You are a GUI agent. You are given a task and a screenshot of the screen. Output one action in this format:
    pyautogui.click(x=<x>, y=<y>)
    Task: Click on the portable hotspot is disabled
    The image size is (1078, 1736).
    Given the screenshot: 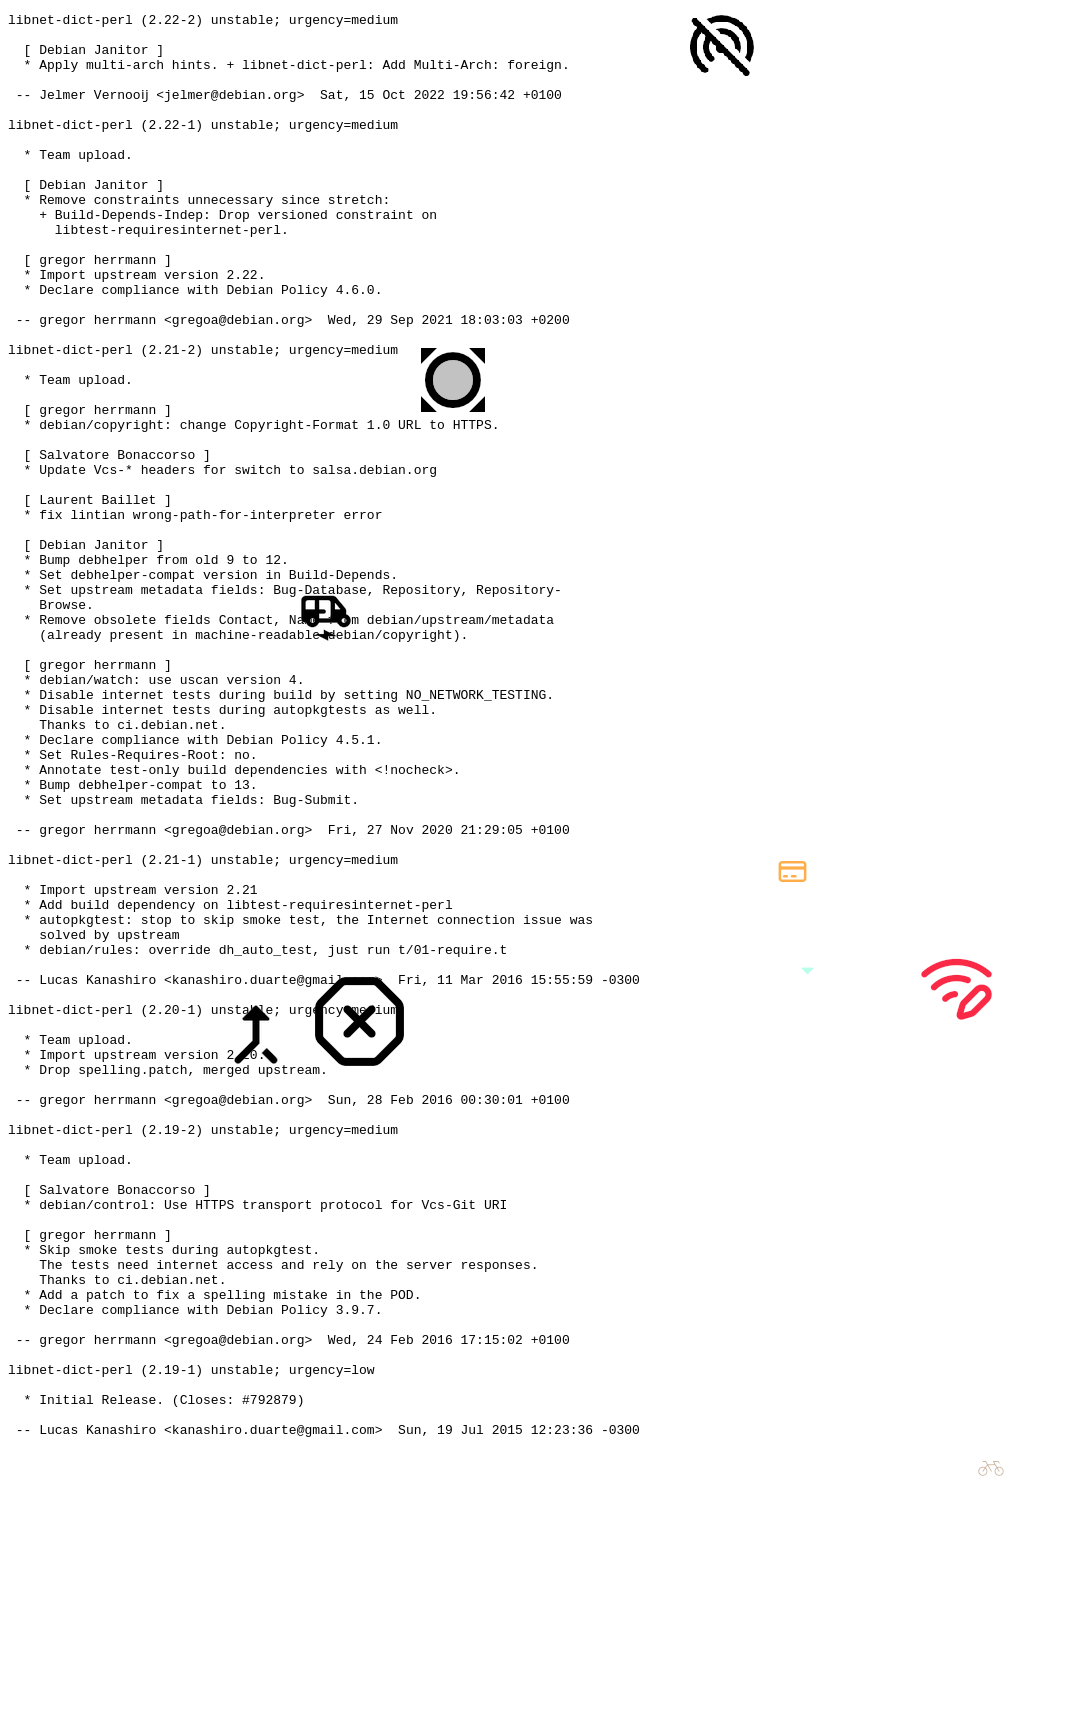 What is the action you would take?
    pyautogui.click(x=722, y=47)
    